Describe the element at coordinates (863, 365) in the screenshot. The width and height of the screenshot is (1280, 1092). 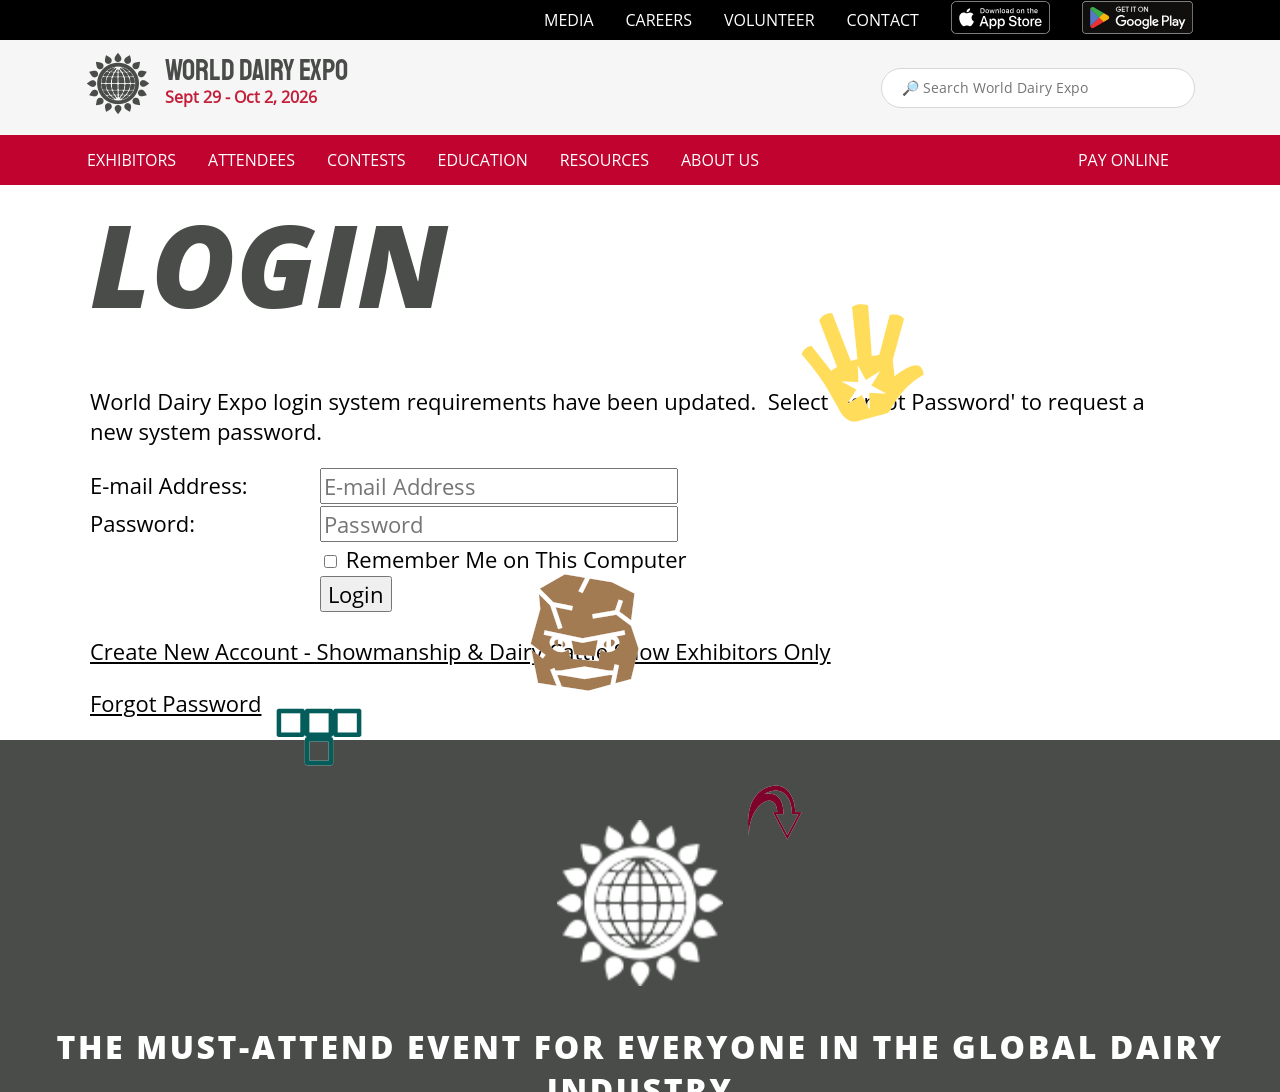
I see `activate magic or special ability` at that location.